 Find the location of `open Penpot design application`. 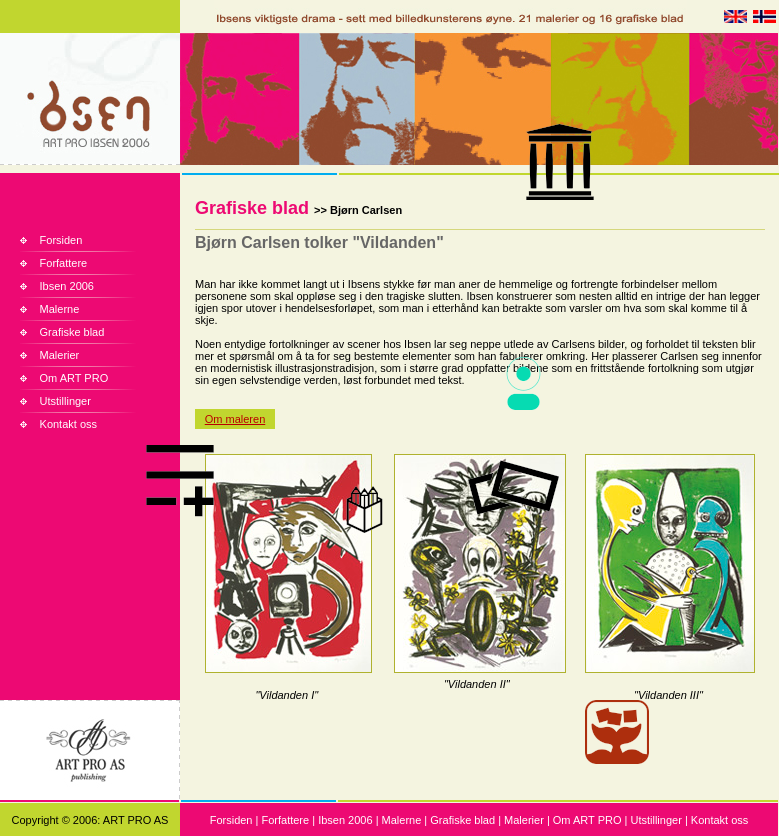

open Penpot design application is located at coordinates (364, 509).